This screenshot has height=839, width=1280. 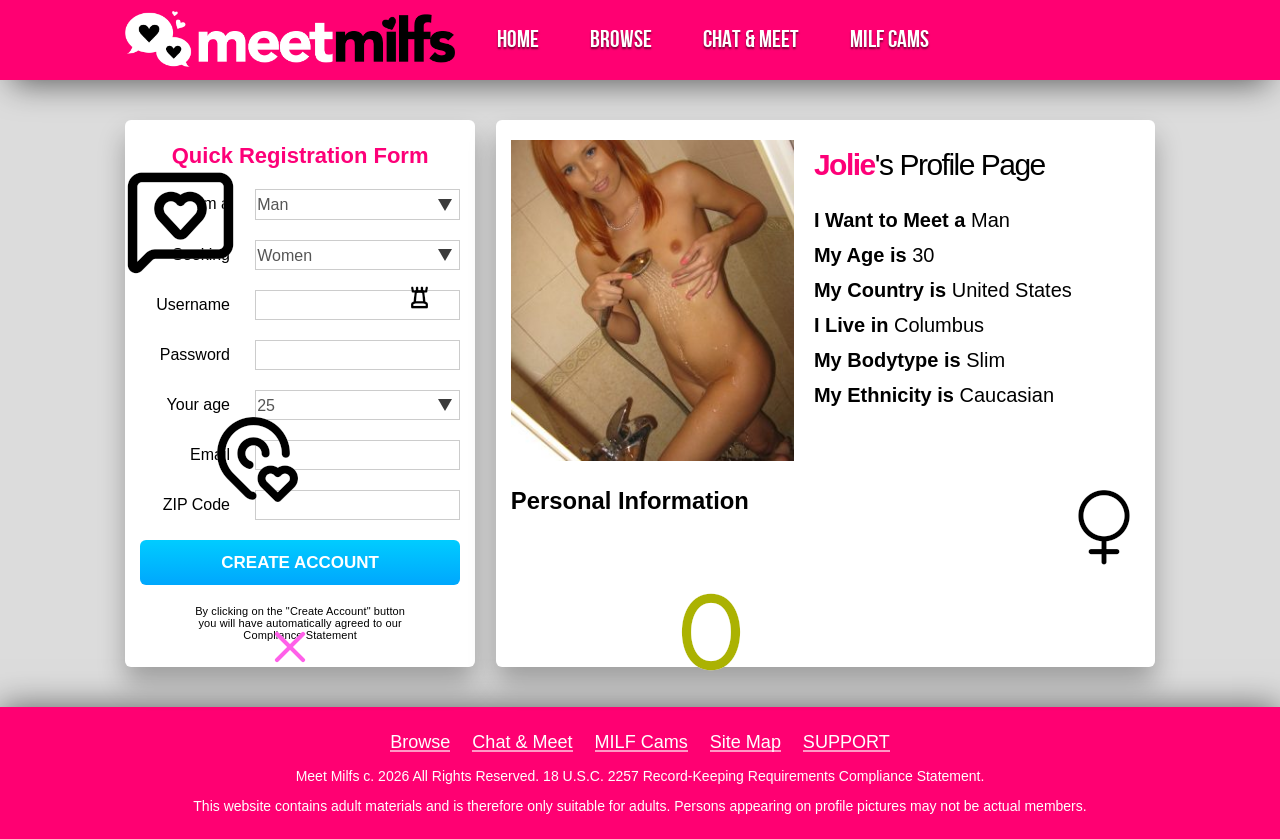 What do you see at coordinates (711, 632) in the screenshot?
I see `indicates zero items or empty count` at bounding box center [711, 632].